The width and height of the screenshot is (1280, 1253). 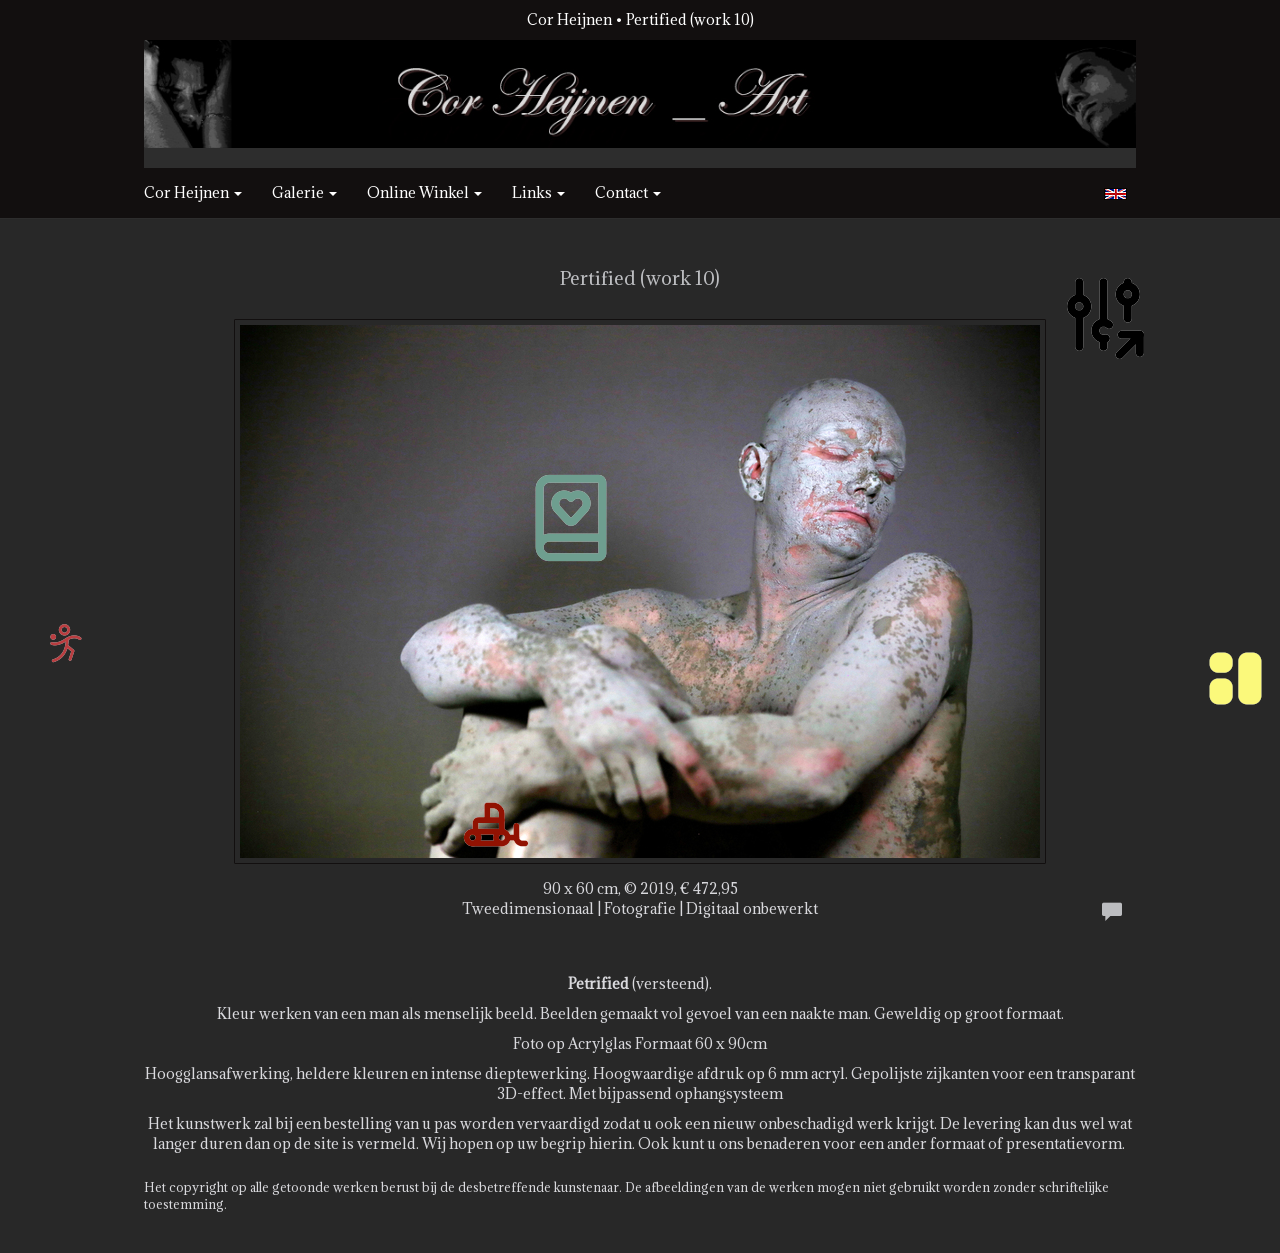 I want to click on construction or earthwork services, so click(x=496, y=823).